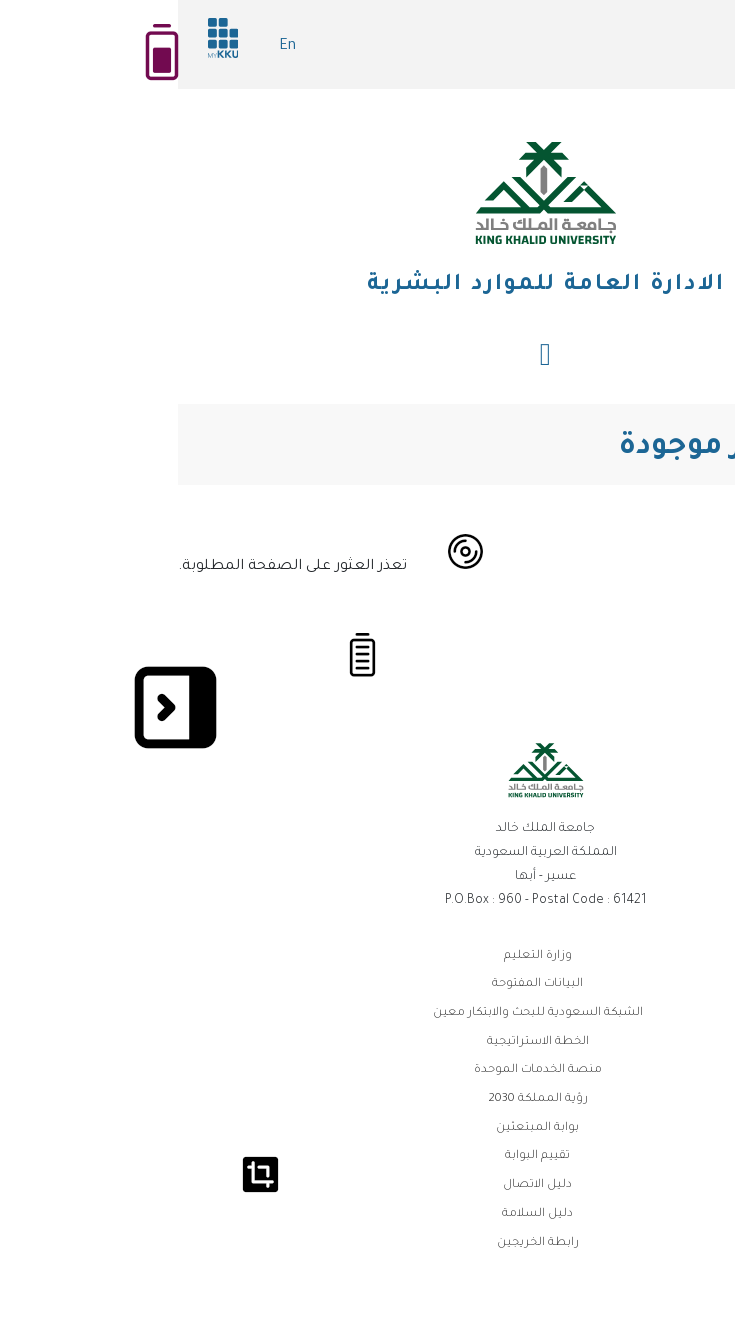 This screenshot has width=735, height=1337. I want to click on crop an image or photo, so click(260, 1174).